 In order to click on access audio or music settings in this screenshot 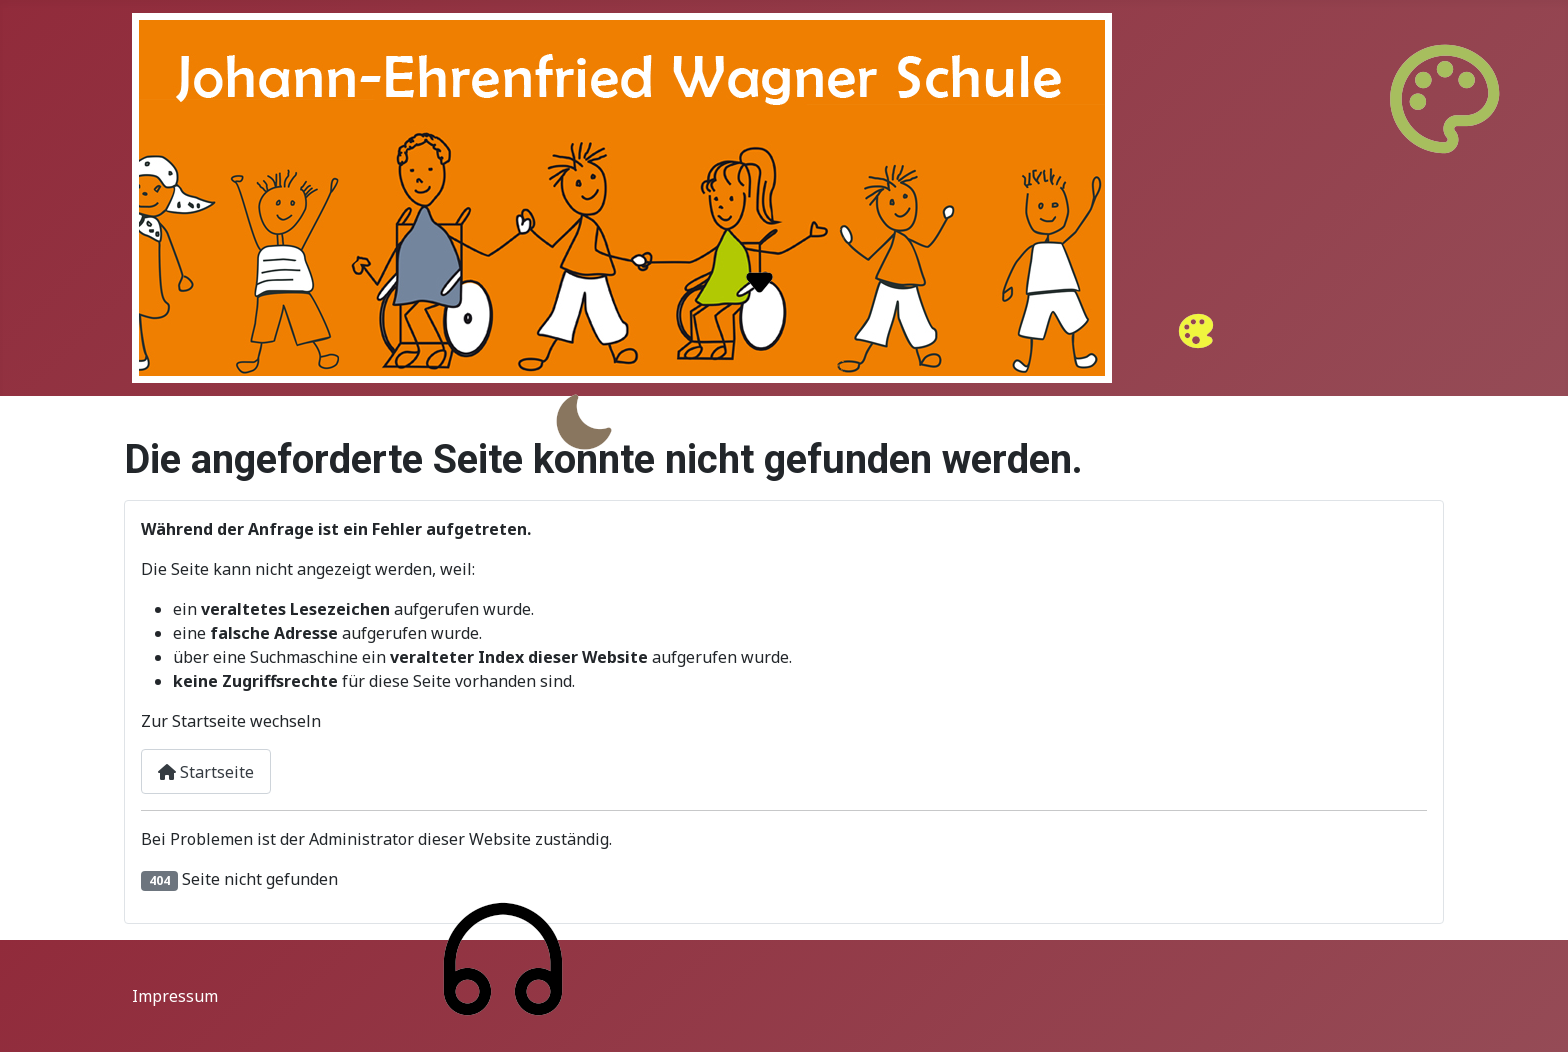, I will do `click(503, 962)`.